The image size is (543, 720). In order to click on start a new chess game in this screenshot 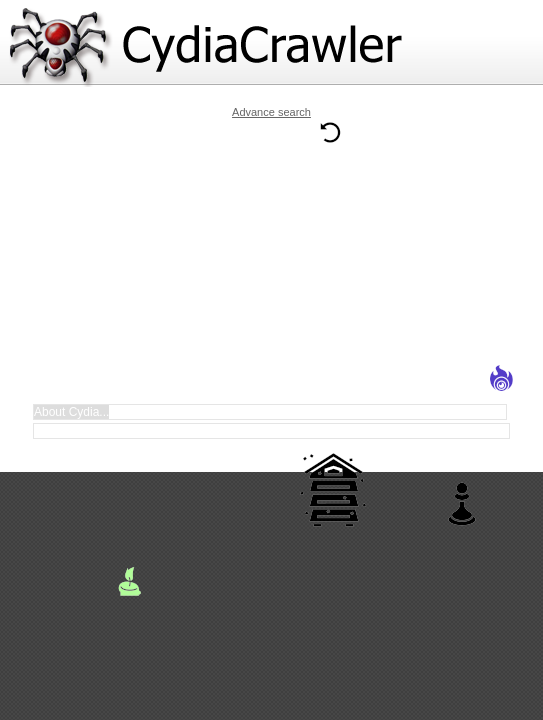, I will do `click(462, 504)`.